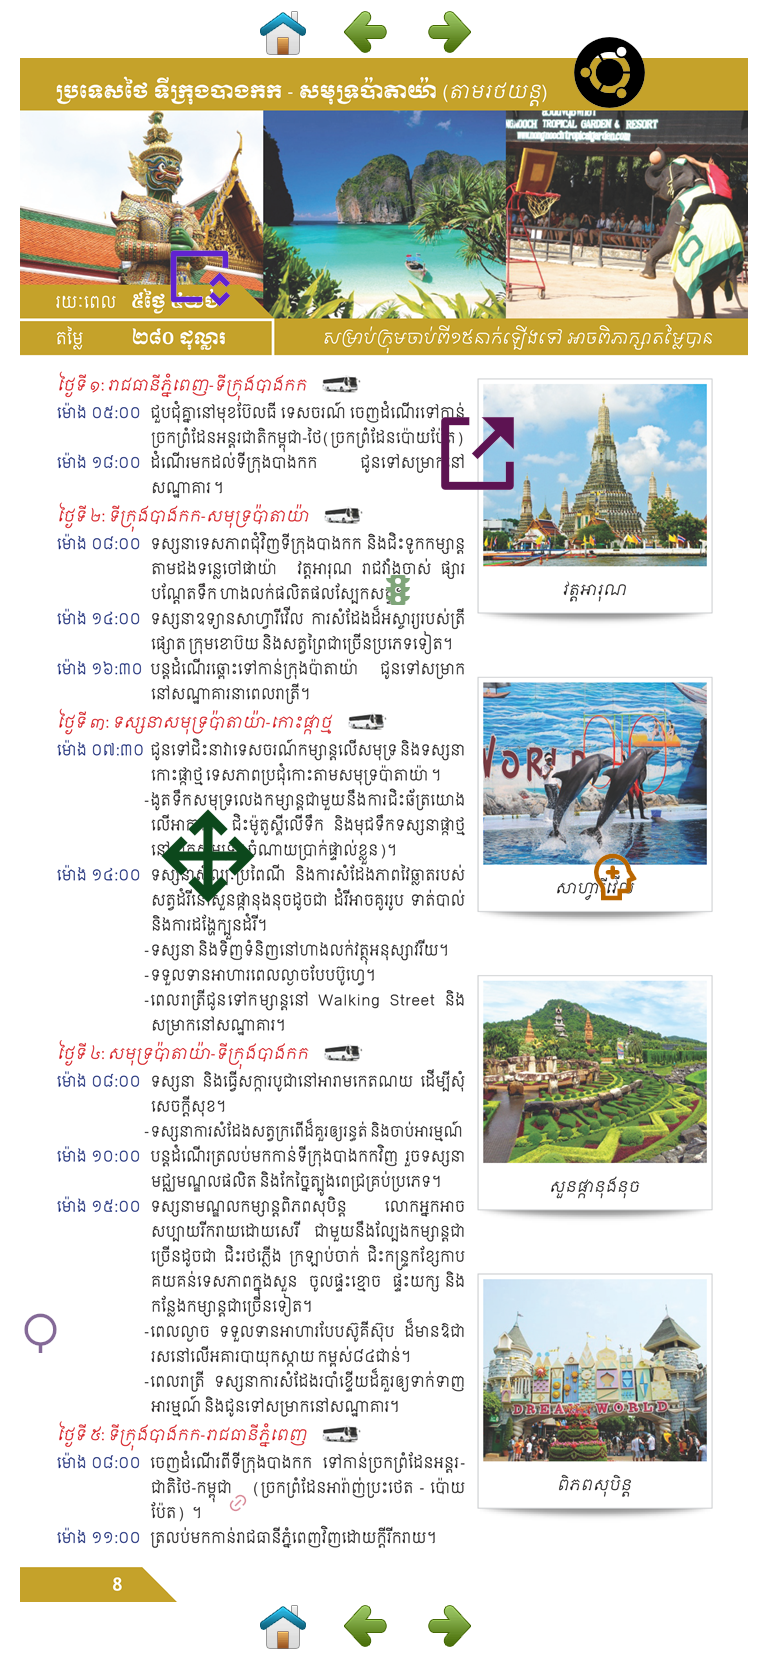  What do you see at coordinates (208, 856) in the screenshot?
I see `drag to reposition element` at bounding box center [208, 856].